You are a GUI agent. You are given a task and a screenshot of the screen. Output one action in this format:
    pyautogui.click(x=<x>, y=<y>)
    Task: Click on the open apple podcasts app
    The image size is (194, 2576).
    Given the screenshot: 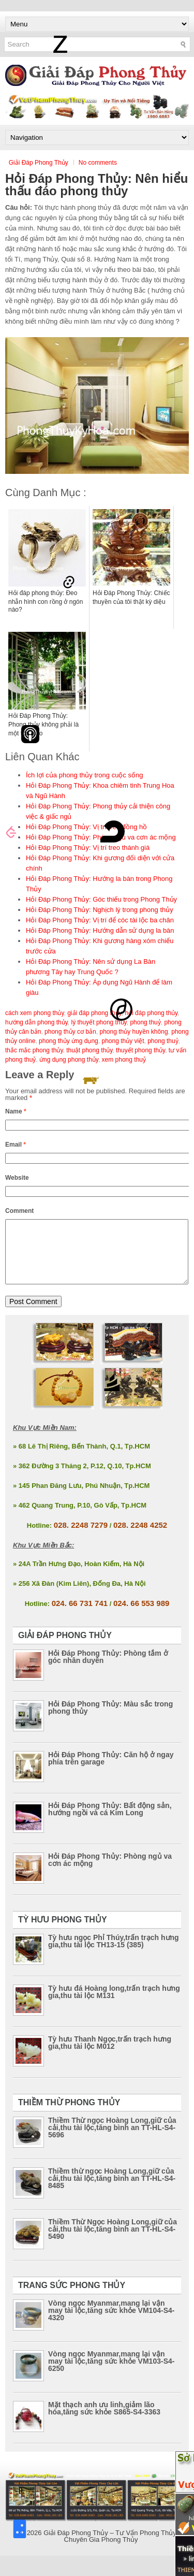 What is the action you would take?
    pyautogui.click(x=30, y=734)
    